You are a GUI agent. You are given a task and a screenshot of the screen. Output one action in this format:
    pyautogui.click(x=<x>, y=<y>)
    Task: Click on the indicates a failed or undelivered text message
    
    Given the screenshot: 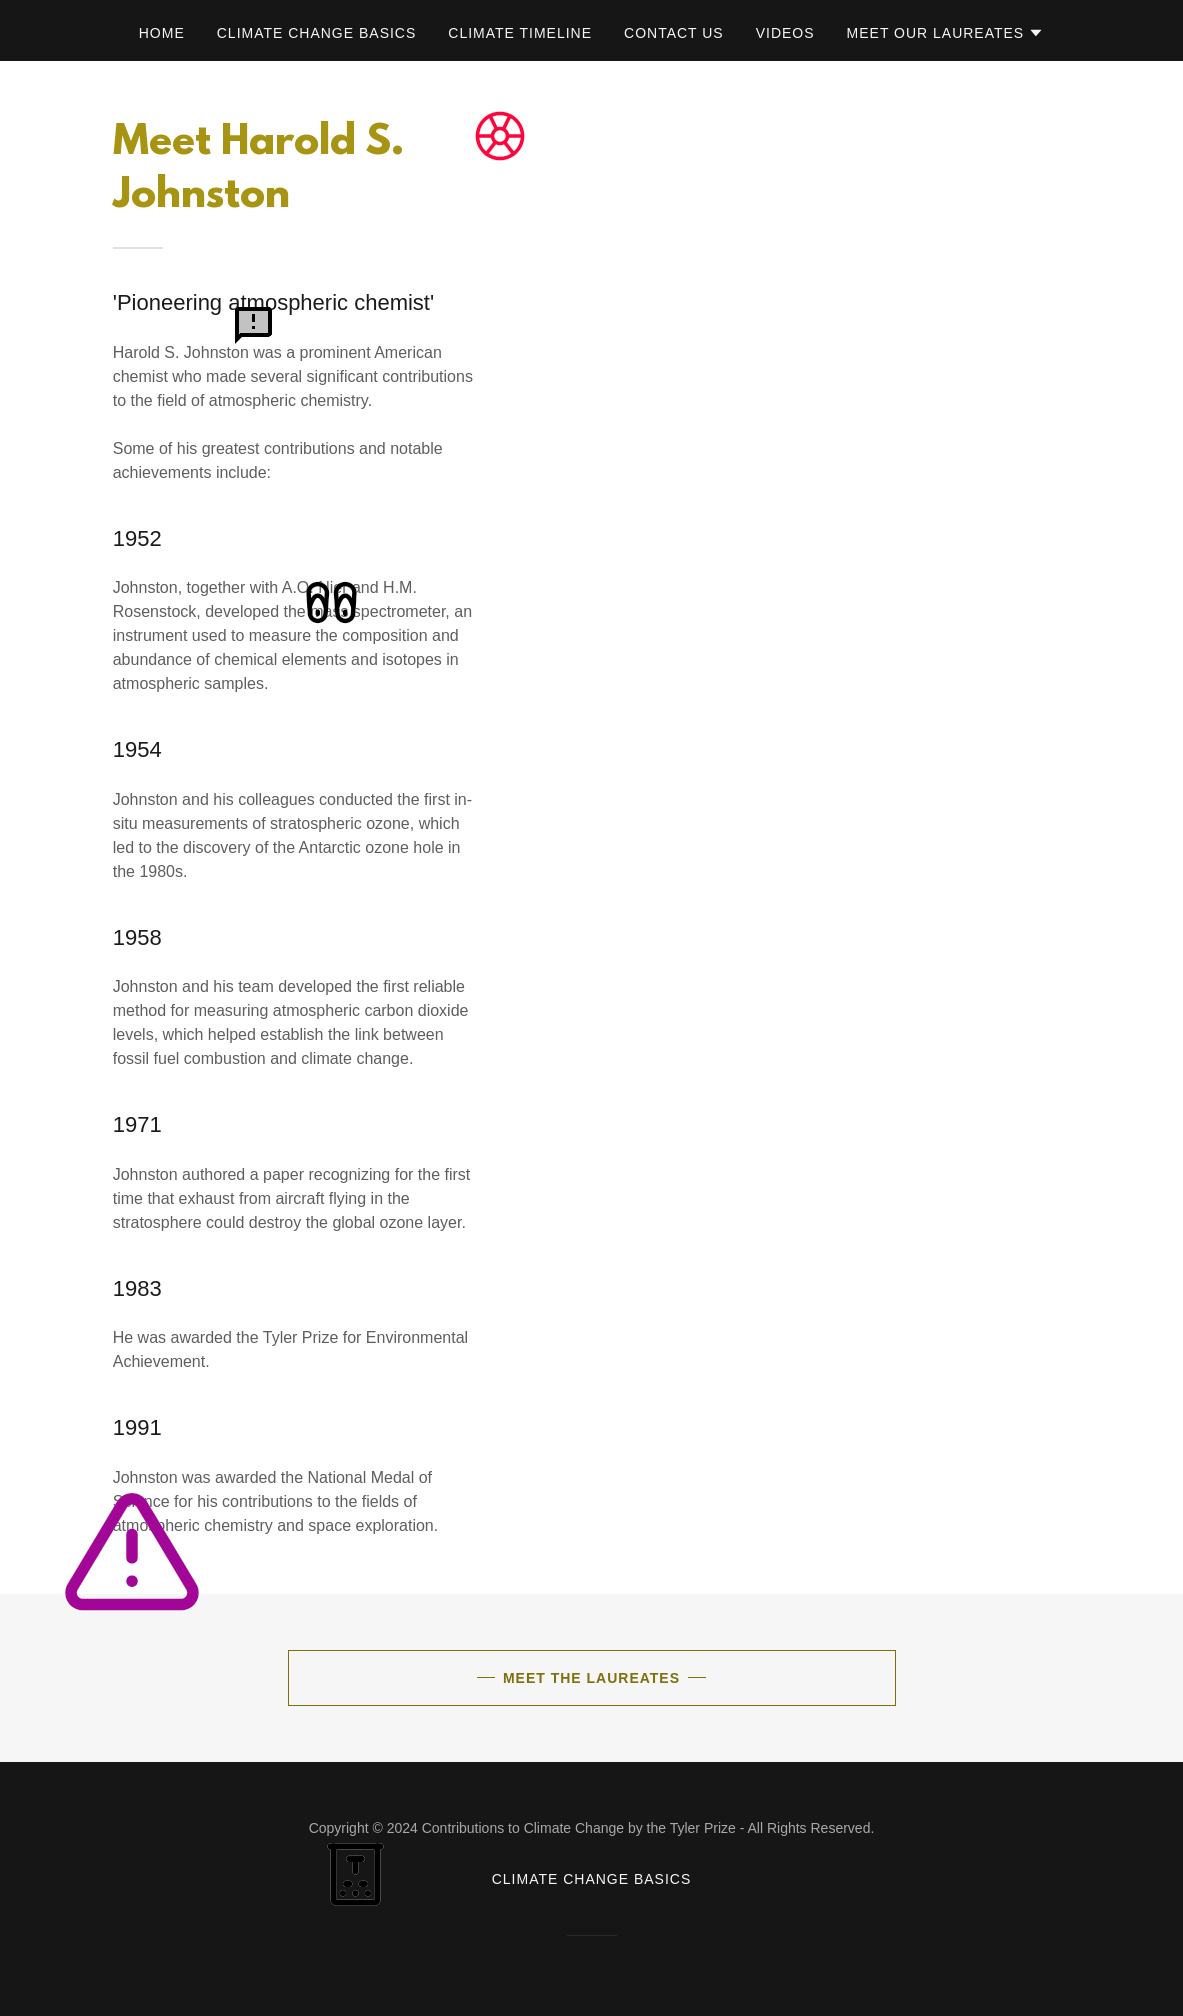 What is the action you would take?
    pyautogui.click(x=253, y=325)
    